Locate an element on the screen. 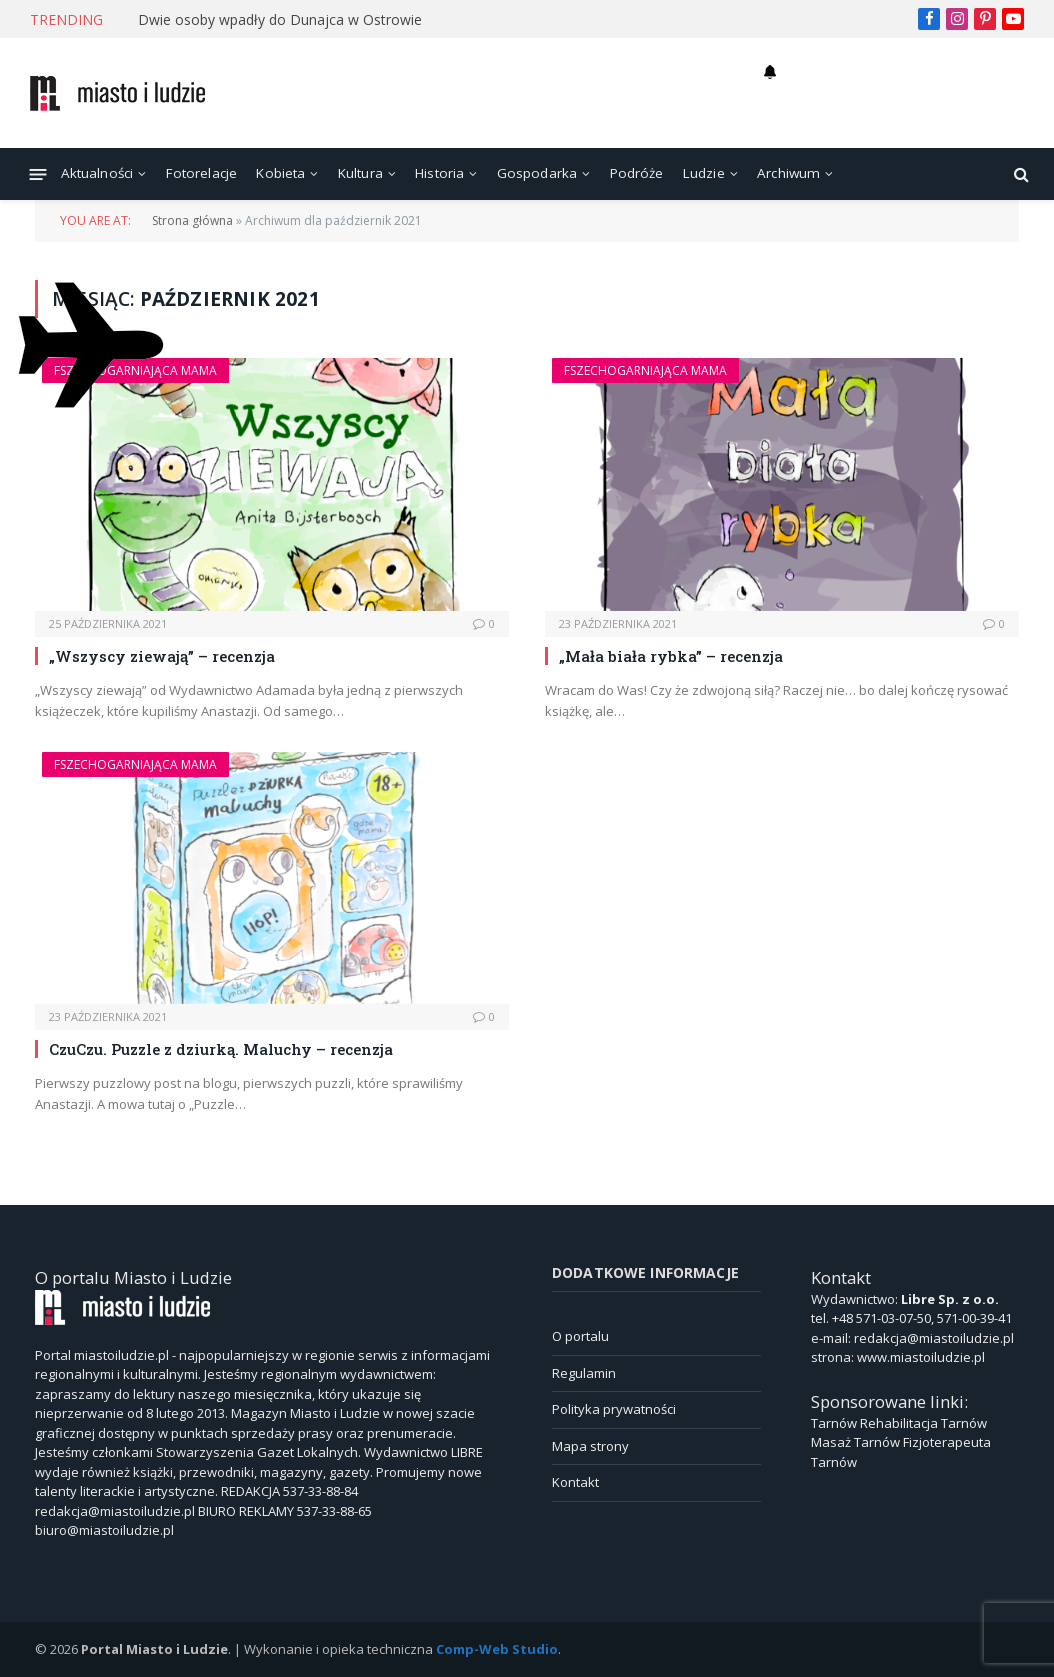 The image size is (1054, 1677). view your notifications is located at coordinates (770, 72).